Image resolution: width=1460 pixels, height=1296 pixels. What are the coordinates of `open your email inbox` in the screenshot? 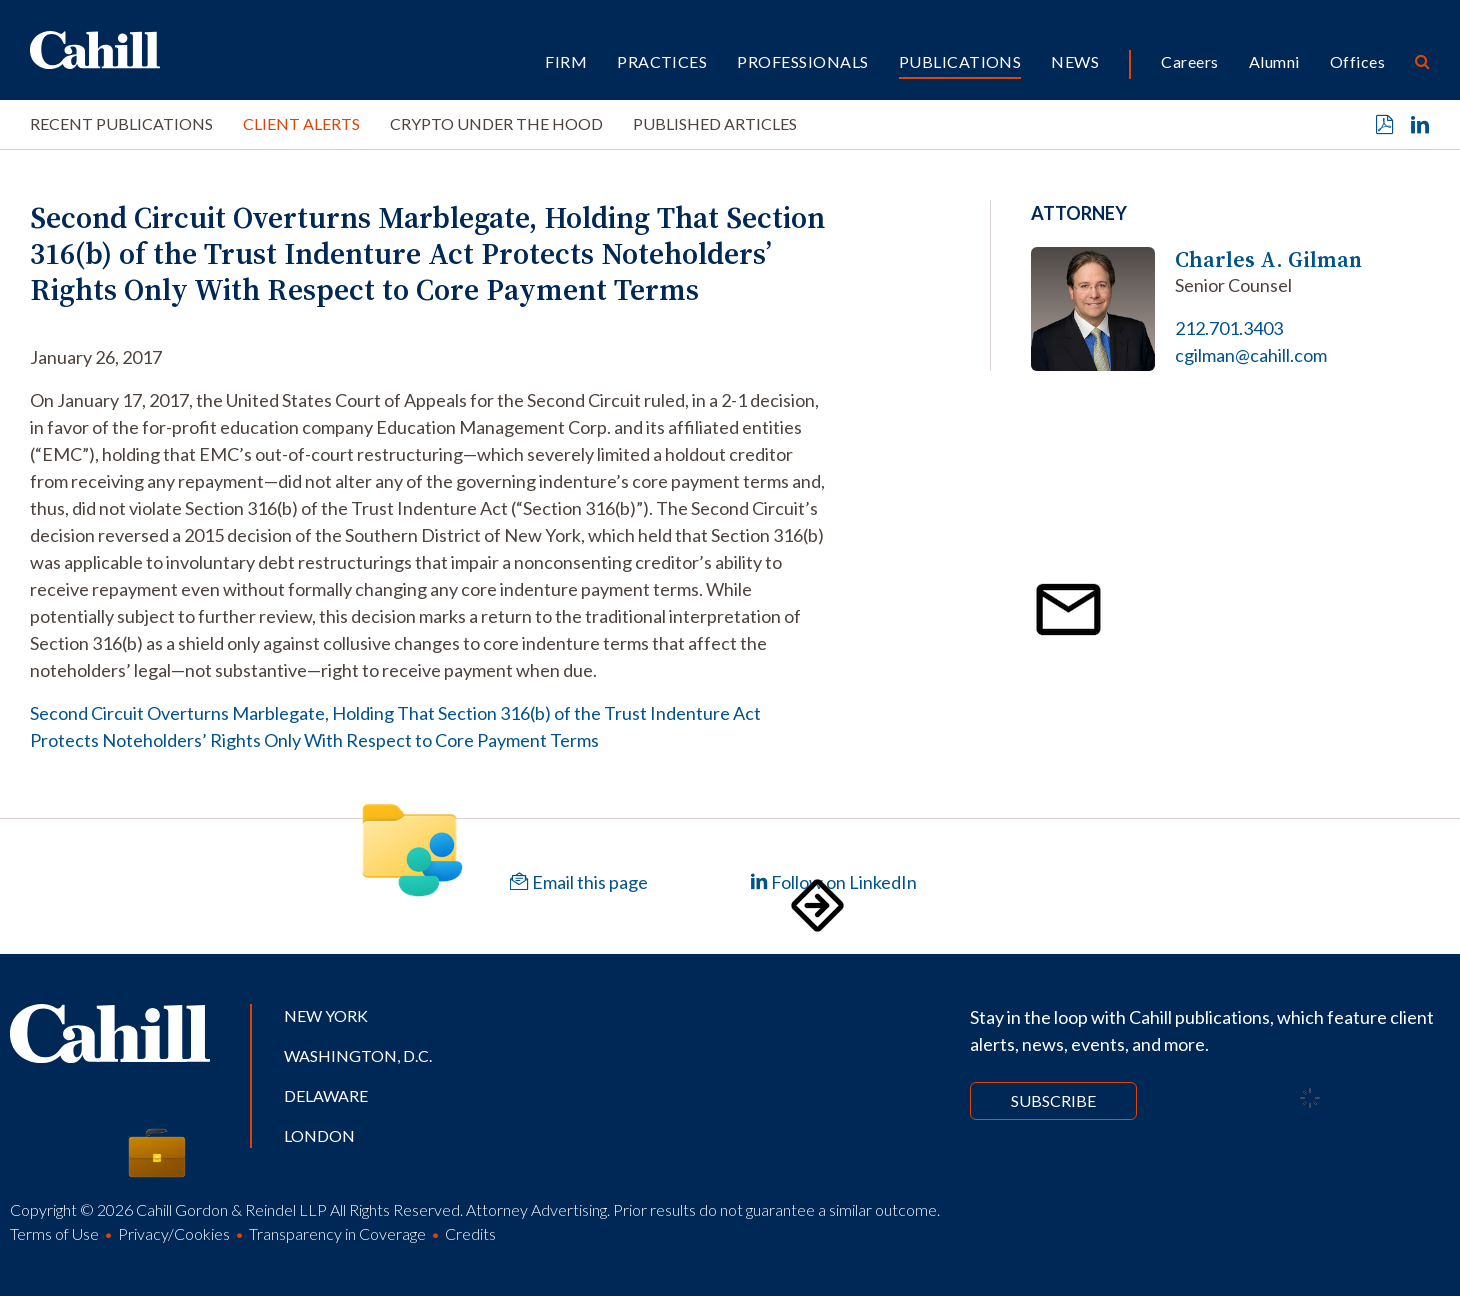 It's located at (1068, 609).